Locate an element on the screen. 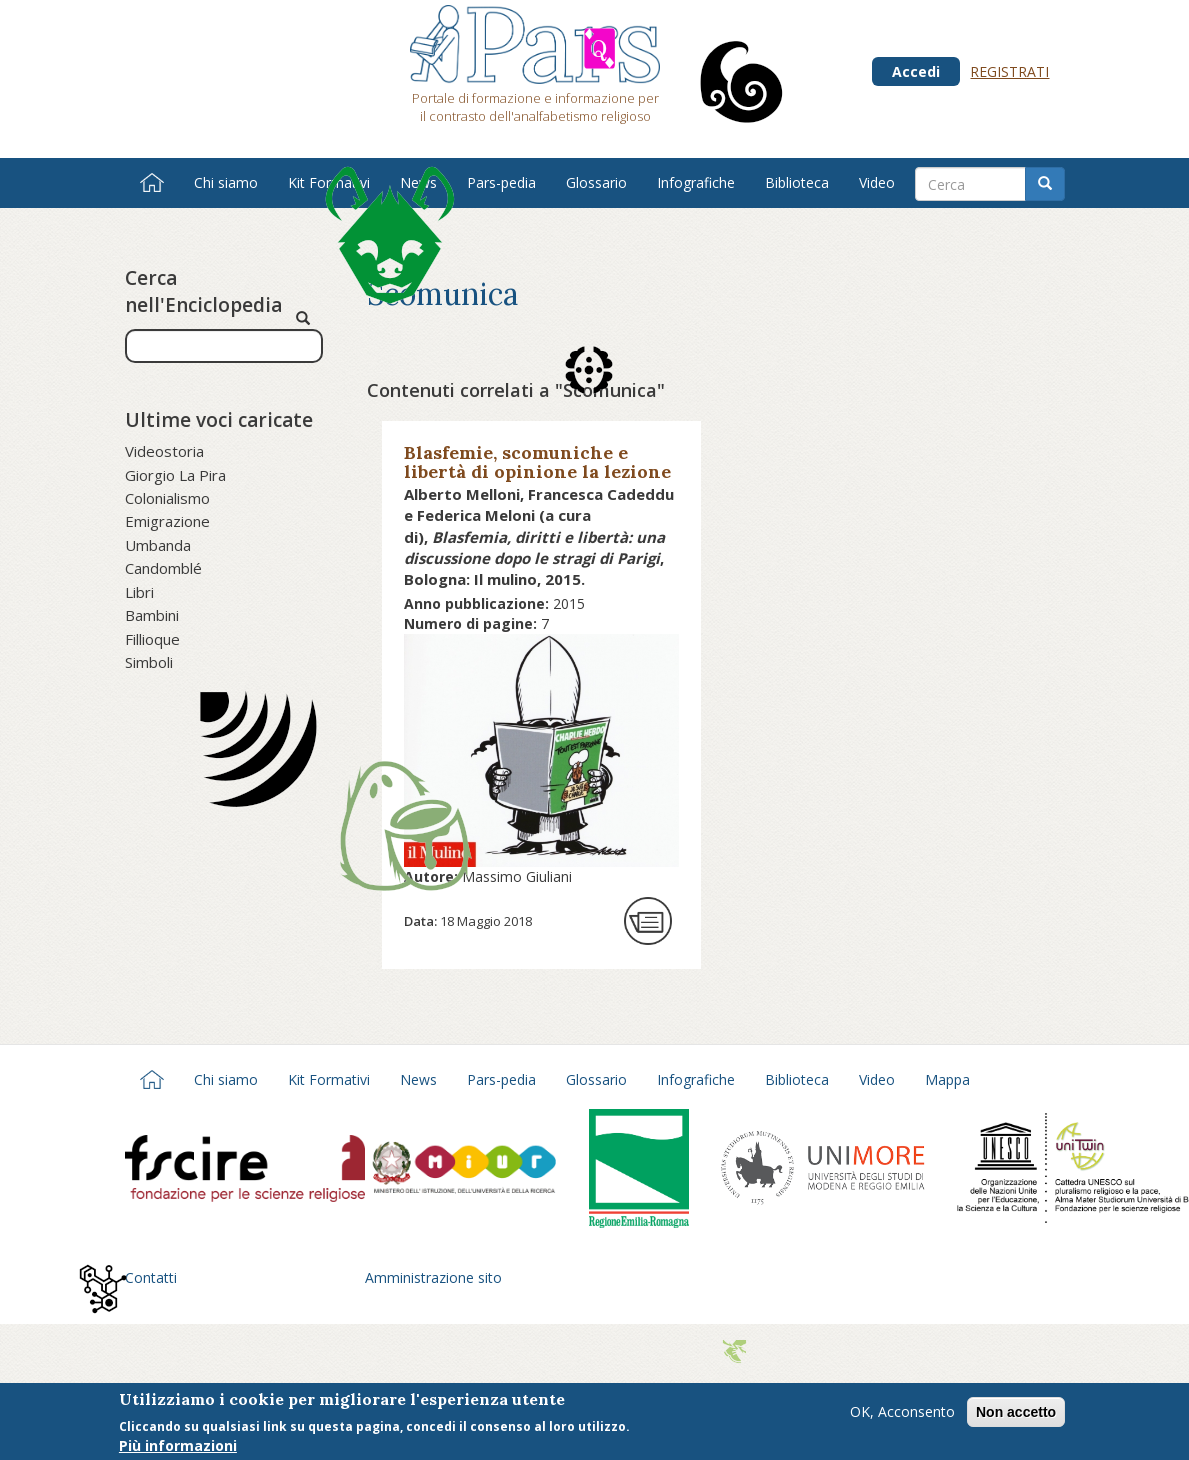 The height and width of the screenshot is (1460, 1189). subscribe to RSS feed is located at coordinates (258, 750).